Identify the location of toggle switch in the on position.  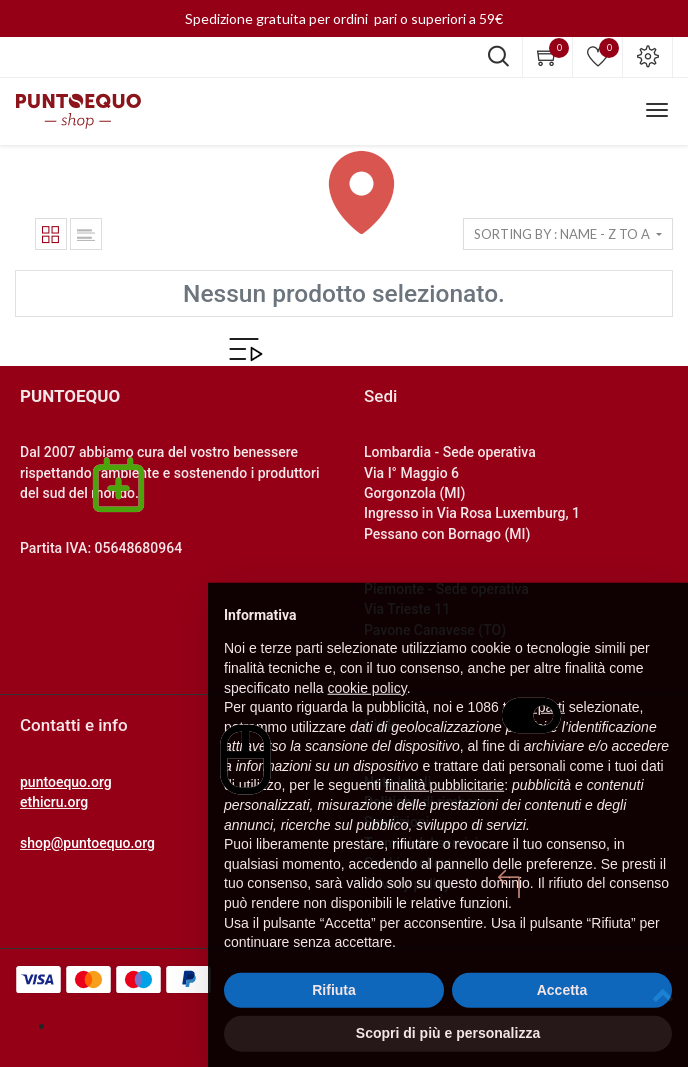
(531, 715).